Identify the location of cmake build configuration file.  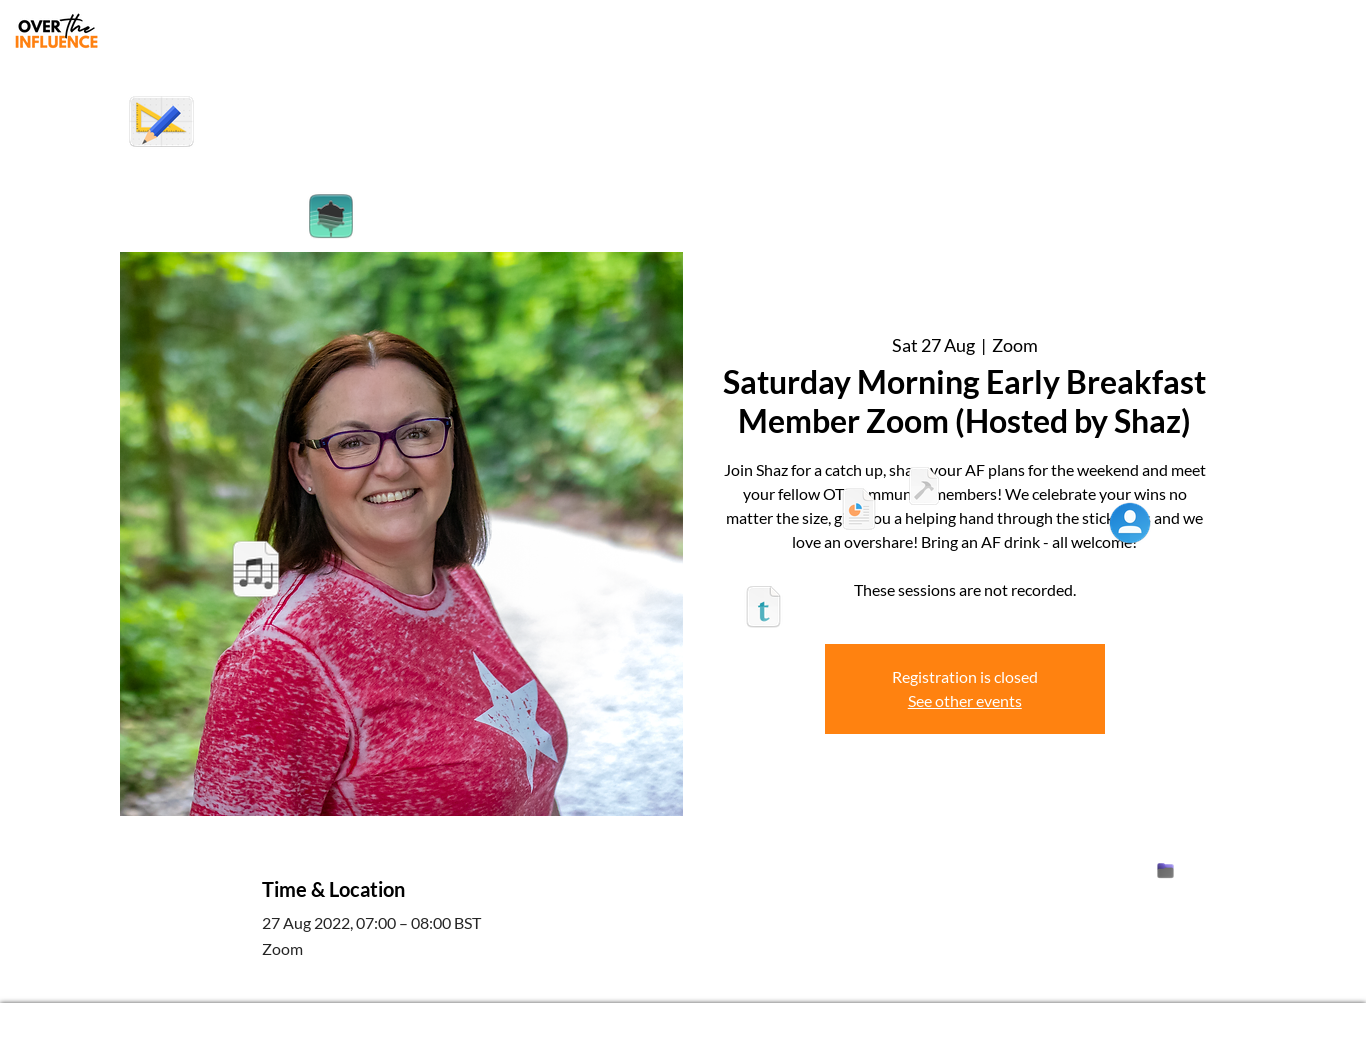
(924, 486).